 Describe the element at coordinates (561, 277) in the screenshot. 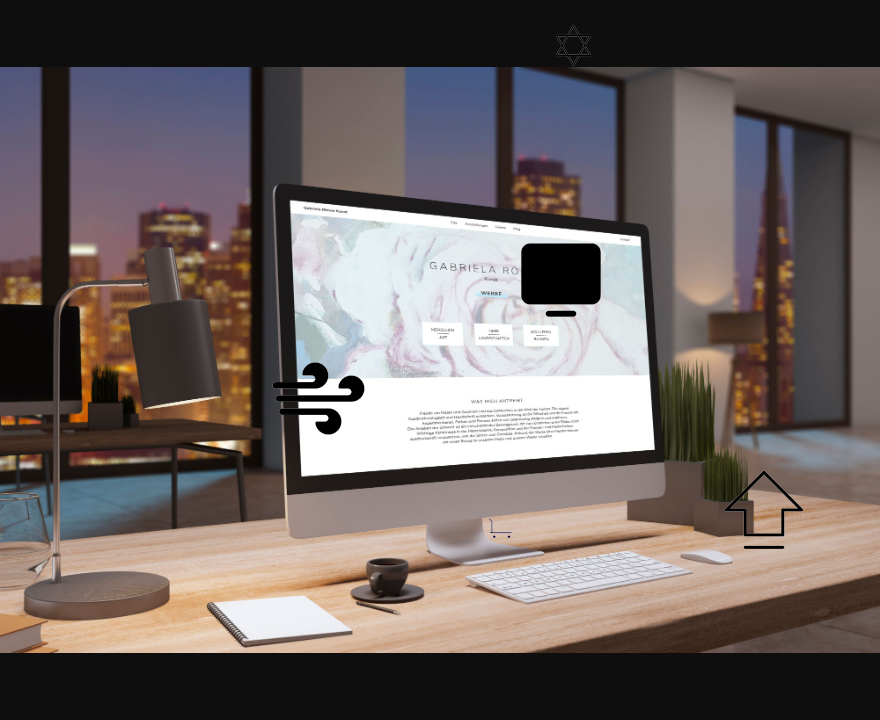

I see `view display settings` at that location.